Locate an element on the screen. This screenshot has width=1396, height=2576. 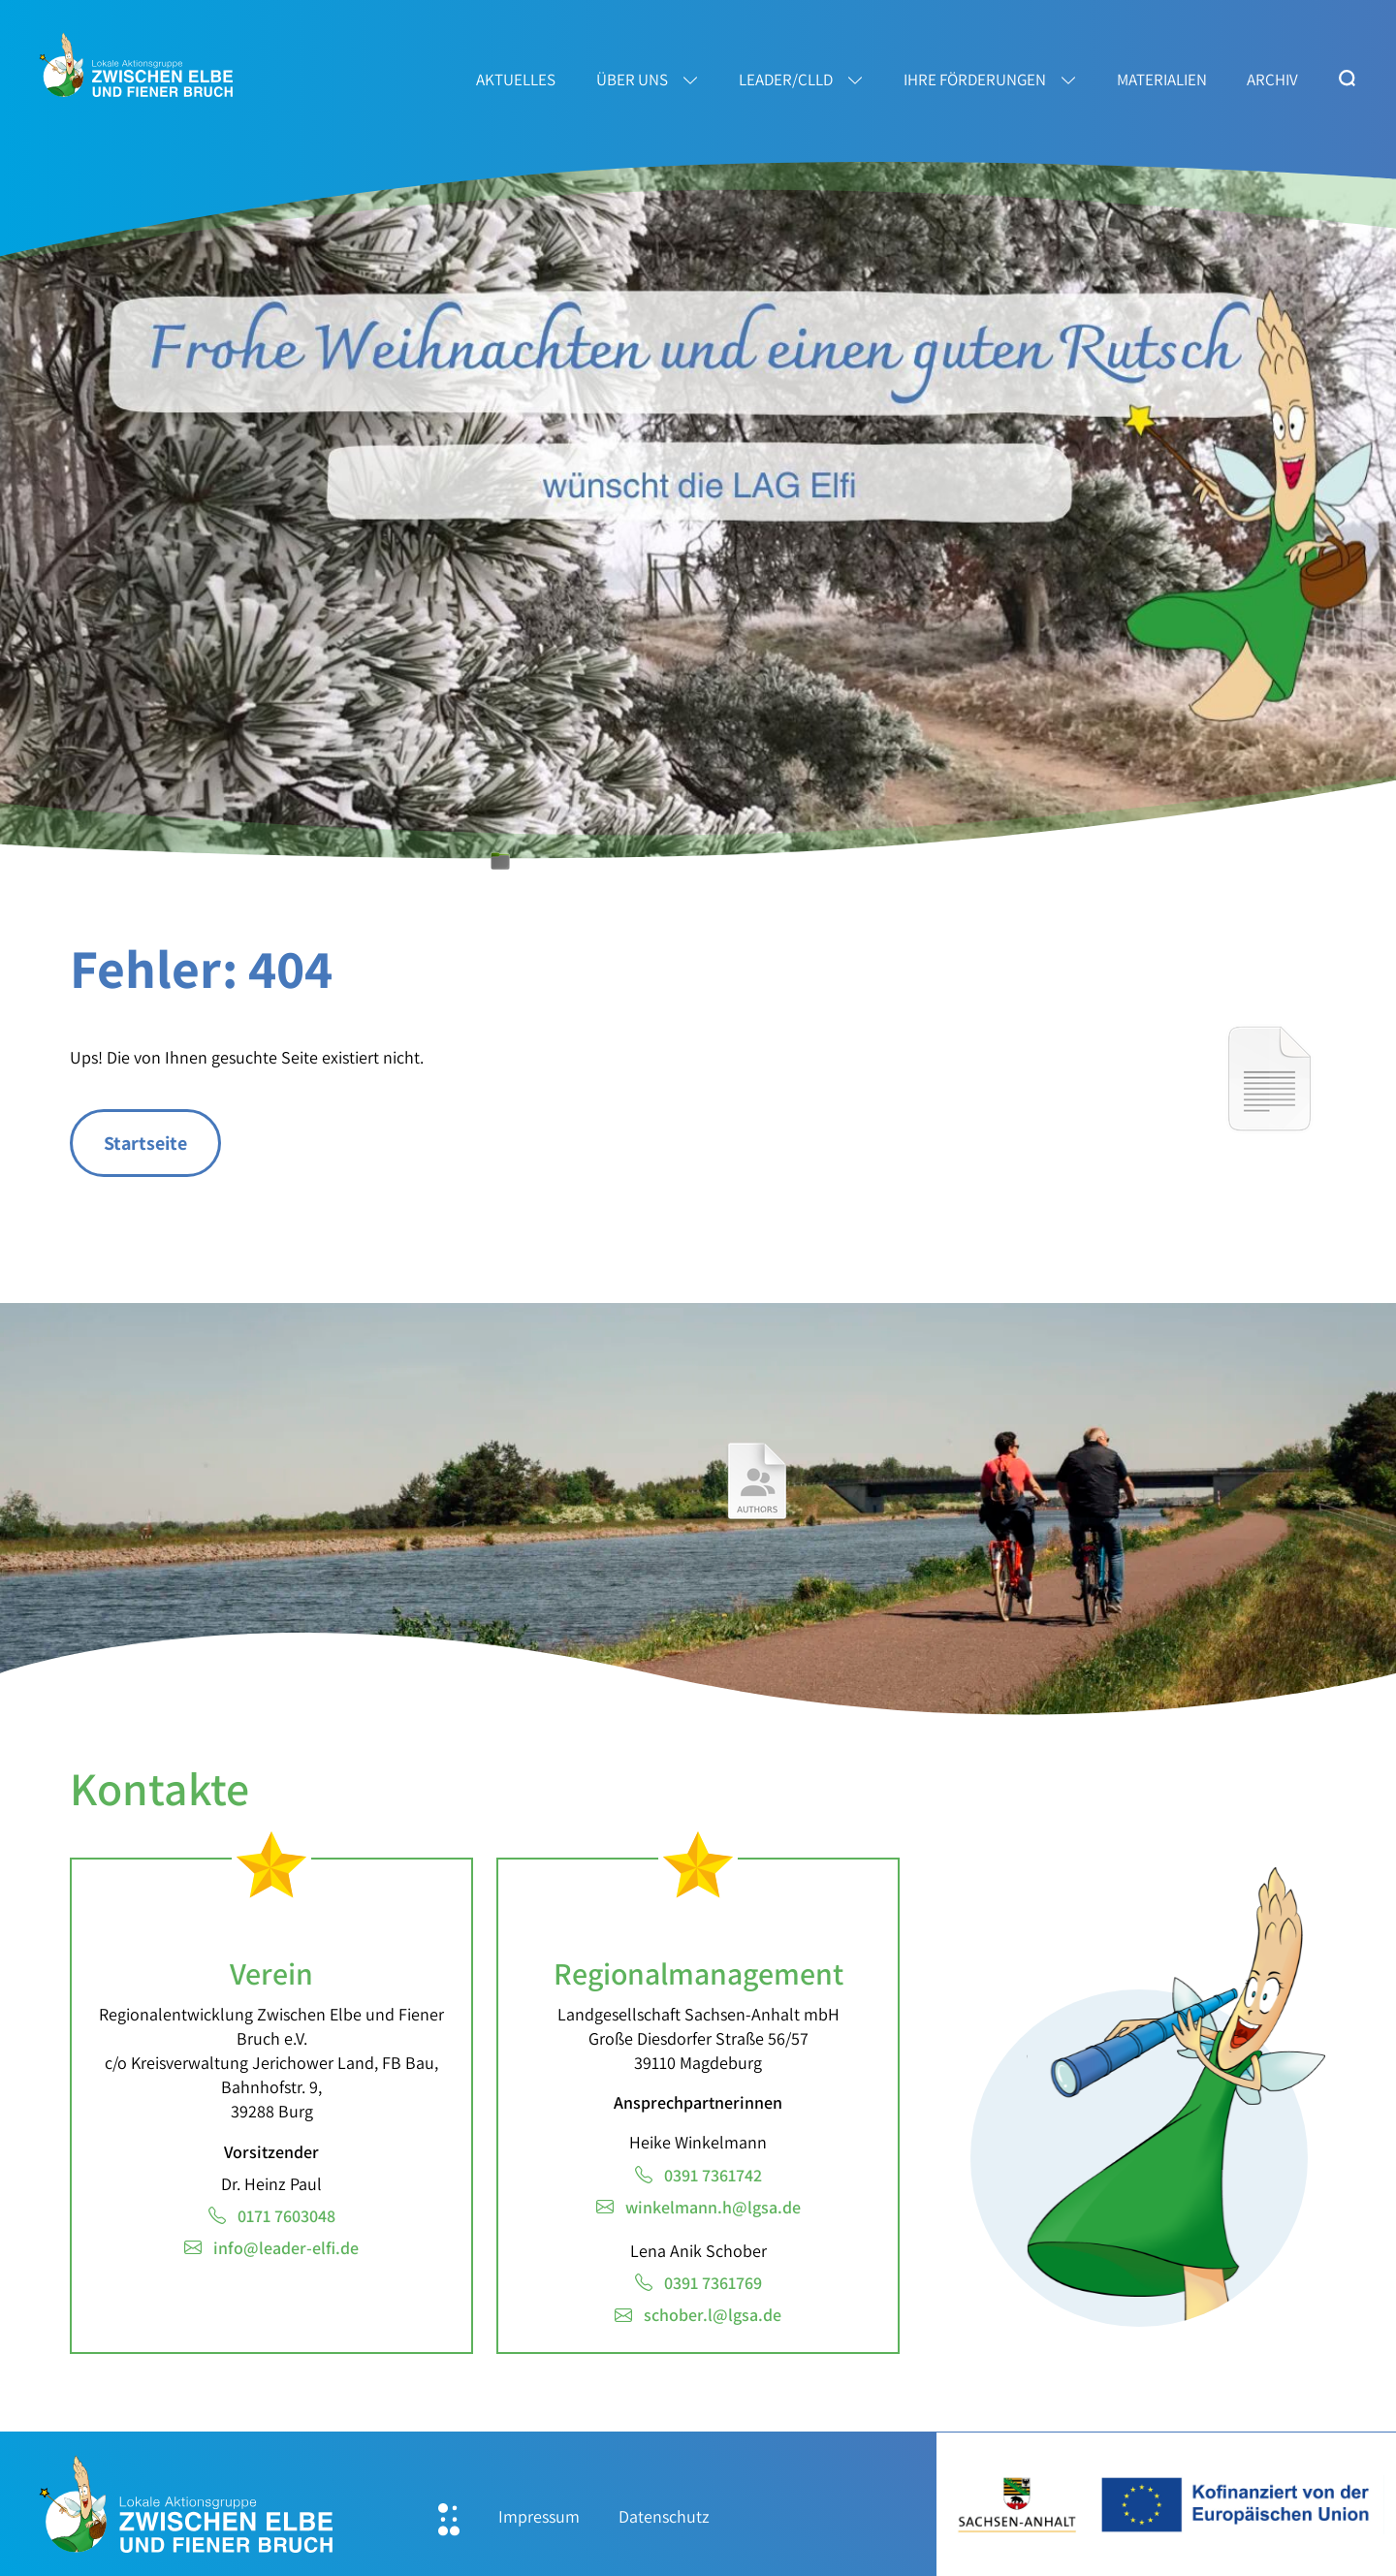
open a folder or directory is located at coordinates (500, 861).